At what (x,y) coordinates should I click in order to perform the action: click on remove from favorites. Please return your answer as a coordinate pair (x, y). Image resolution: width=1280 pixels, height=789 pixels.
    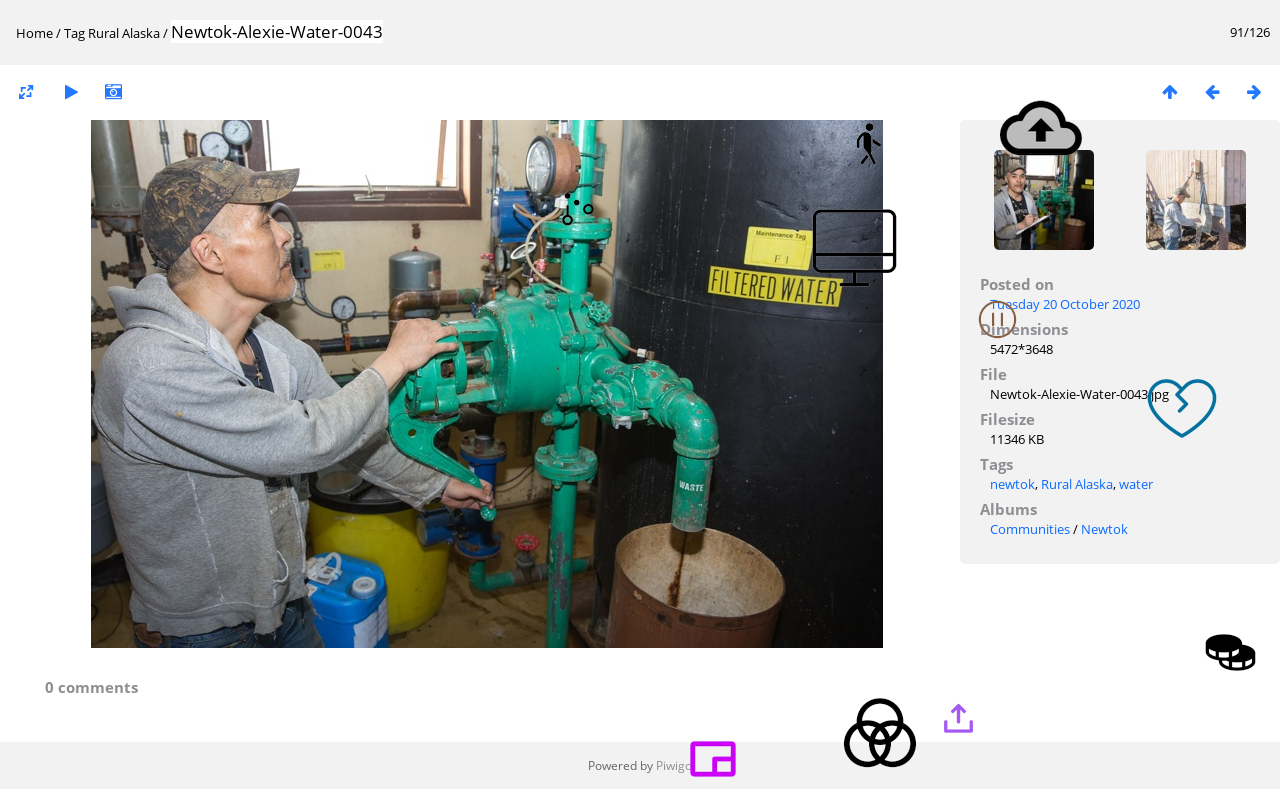
    Looking at the image, I should click on (1182, 406).